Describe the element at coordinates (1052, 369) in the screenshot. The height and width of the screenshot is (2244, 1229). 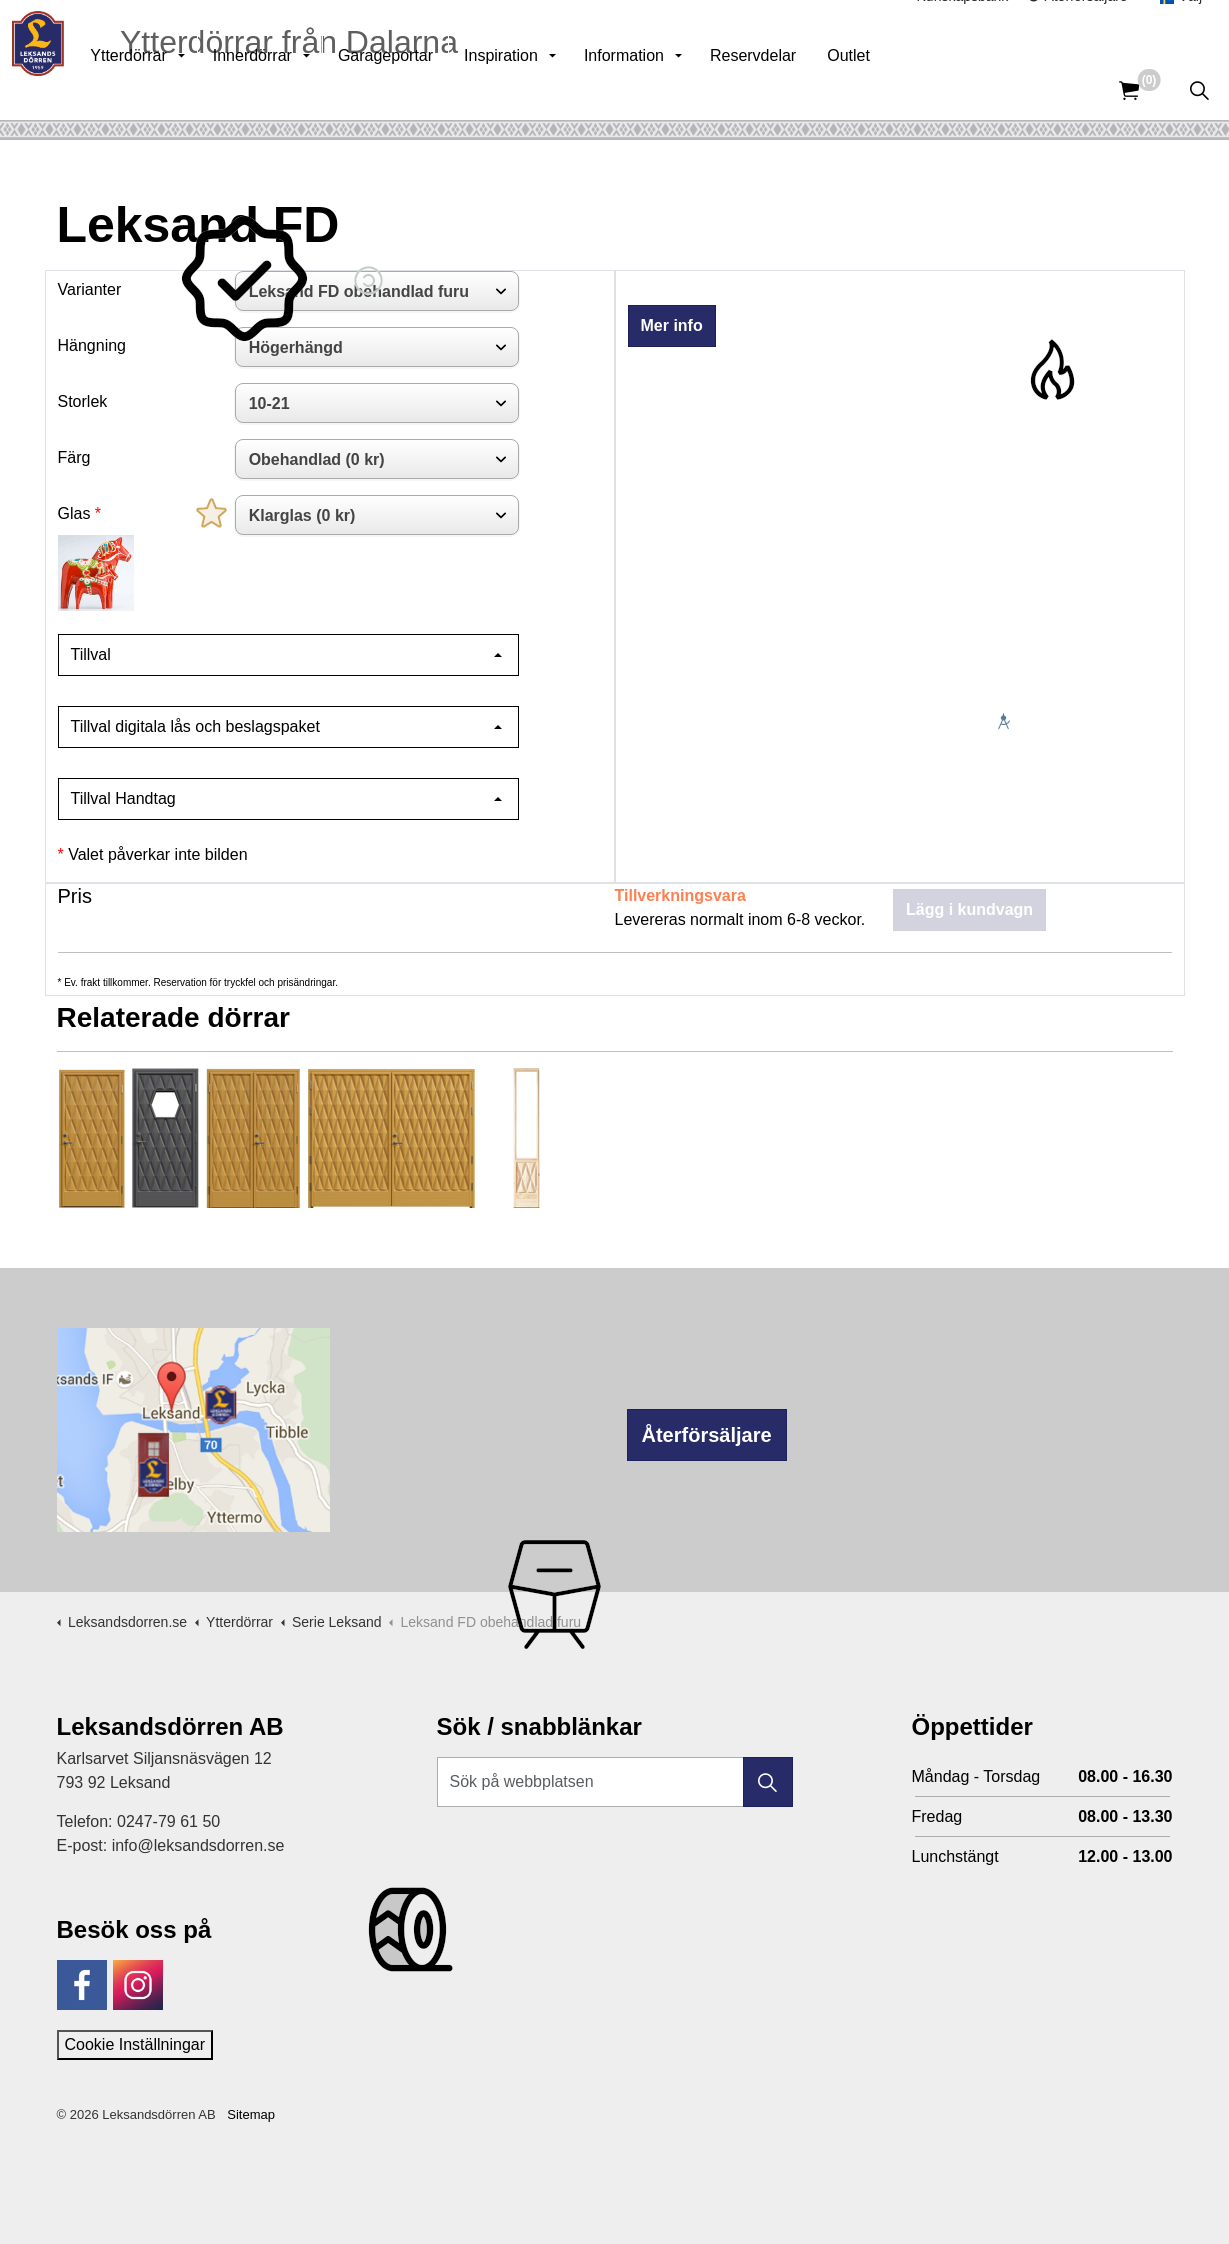
I see `indicates trending or popular content` at that location.